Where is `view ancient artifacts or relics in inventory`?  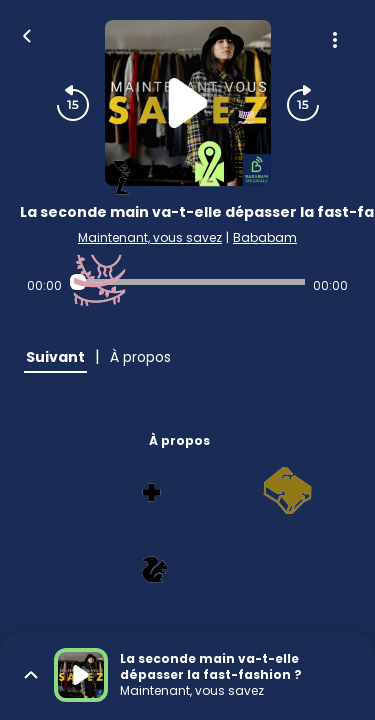
view ancient artifacts or relics in inventory is located at coordinates (287, 490).